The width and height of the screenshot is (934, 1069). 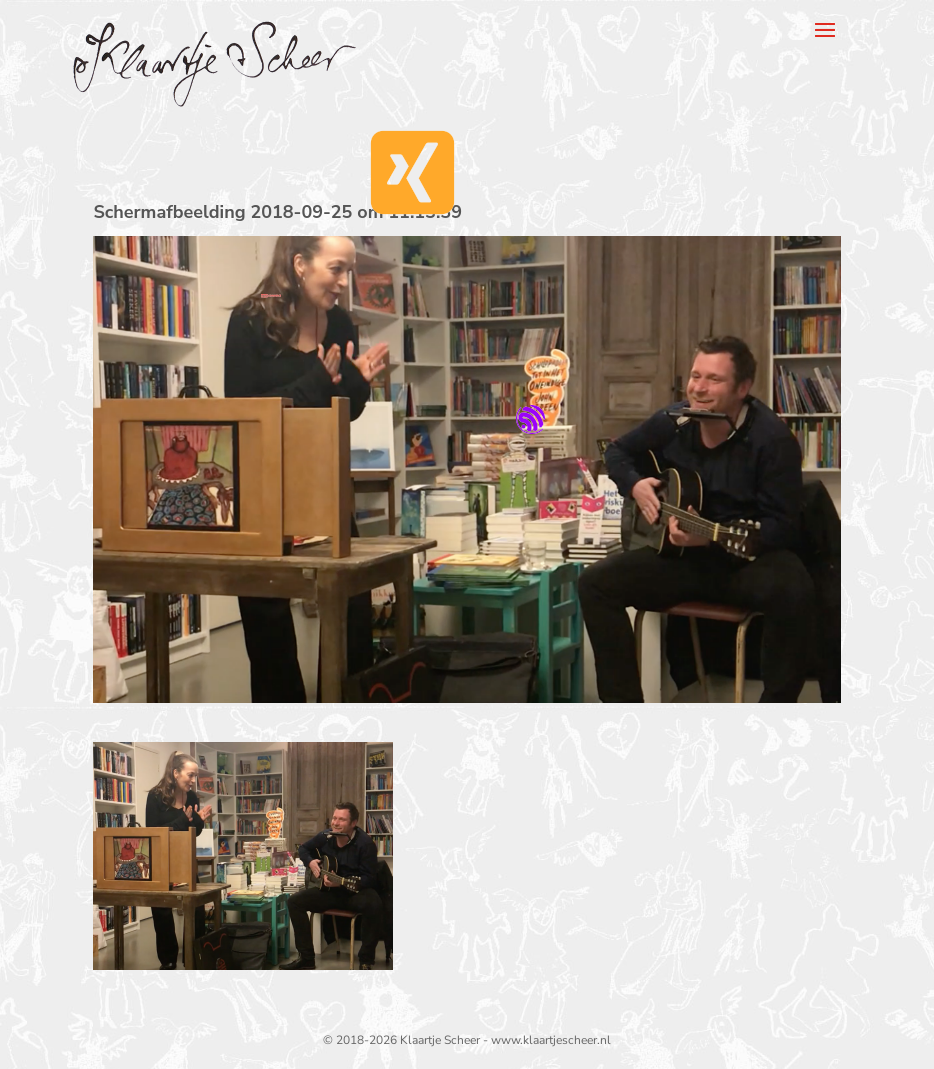 I want to click on open XING professional network app, so click(x=412, y=172).